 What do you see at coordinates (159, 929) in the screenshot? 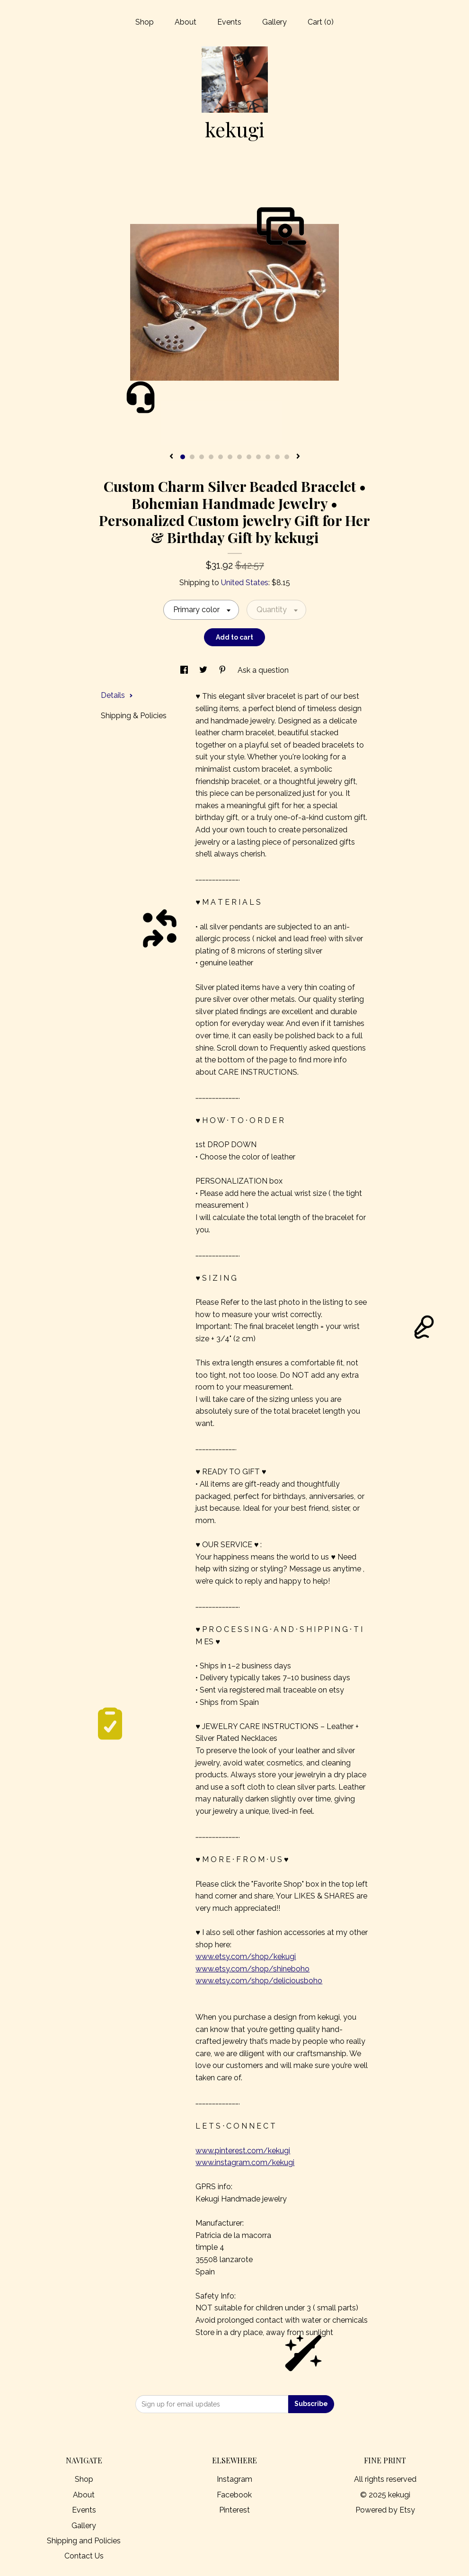
I see `merge or converge items to endpoints` at bounding box center [159, 929].